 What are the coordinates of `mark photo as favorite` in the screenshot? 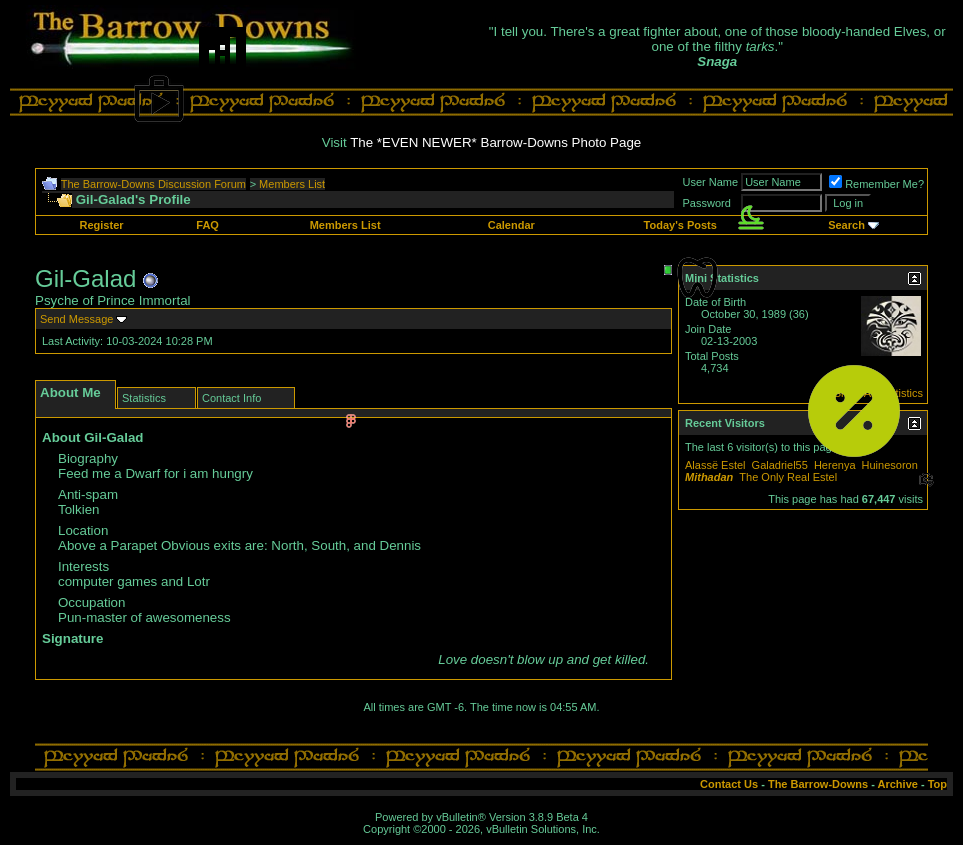 It's located at (926, 479).